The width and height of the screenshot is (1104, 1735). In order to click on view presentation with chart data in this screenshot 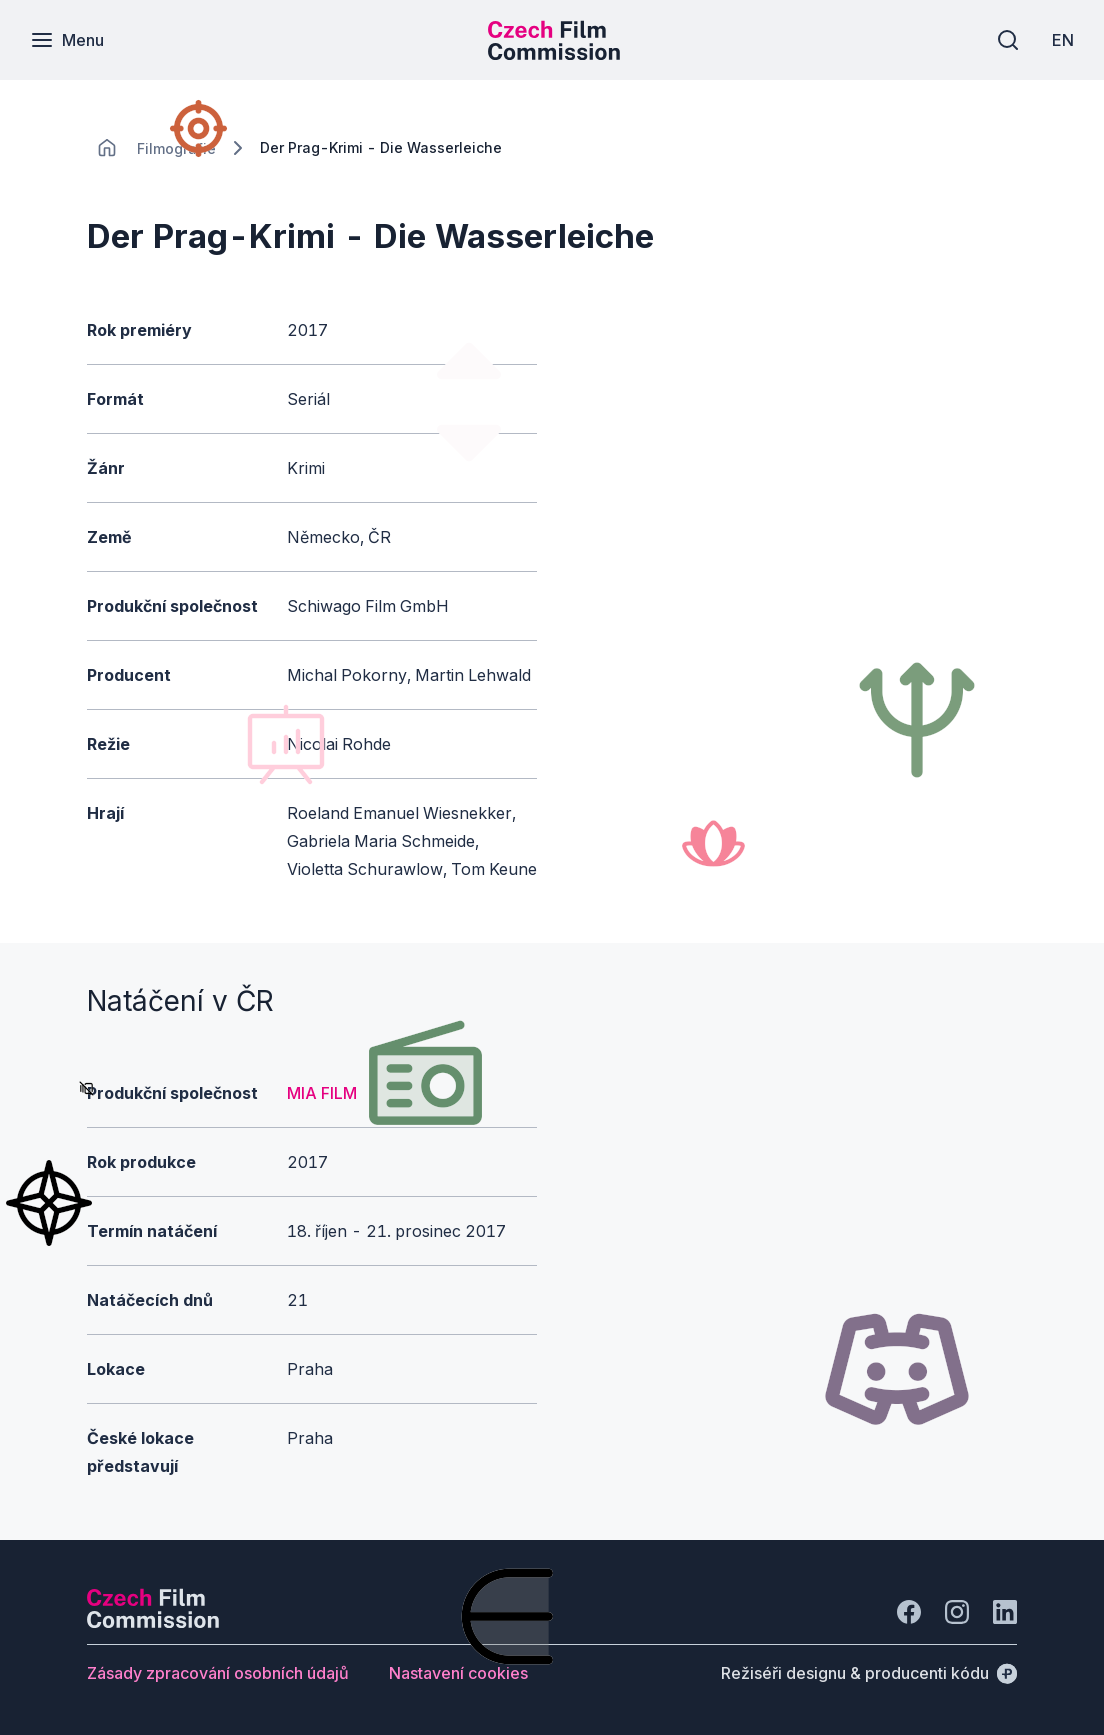, I will do `click(286, 746)`.